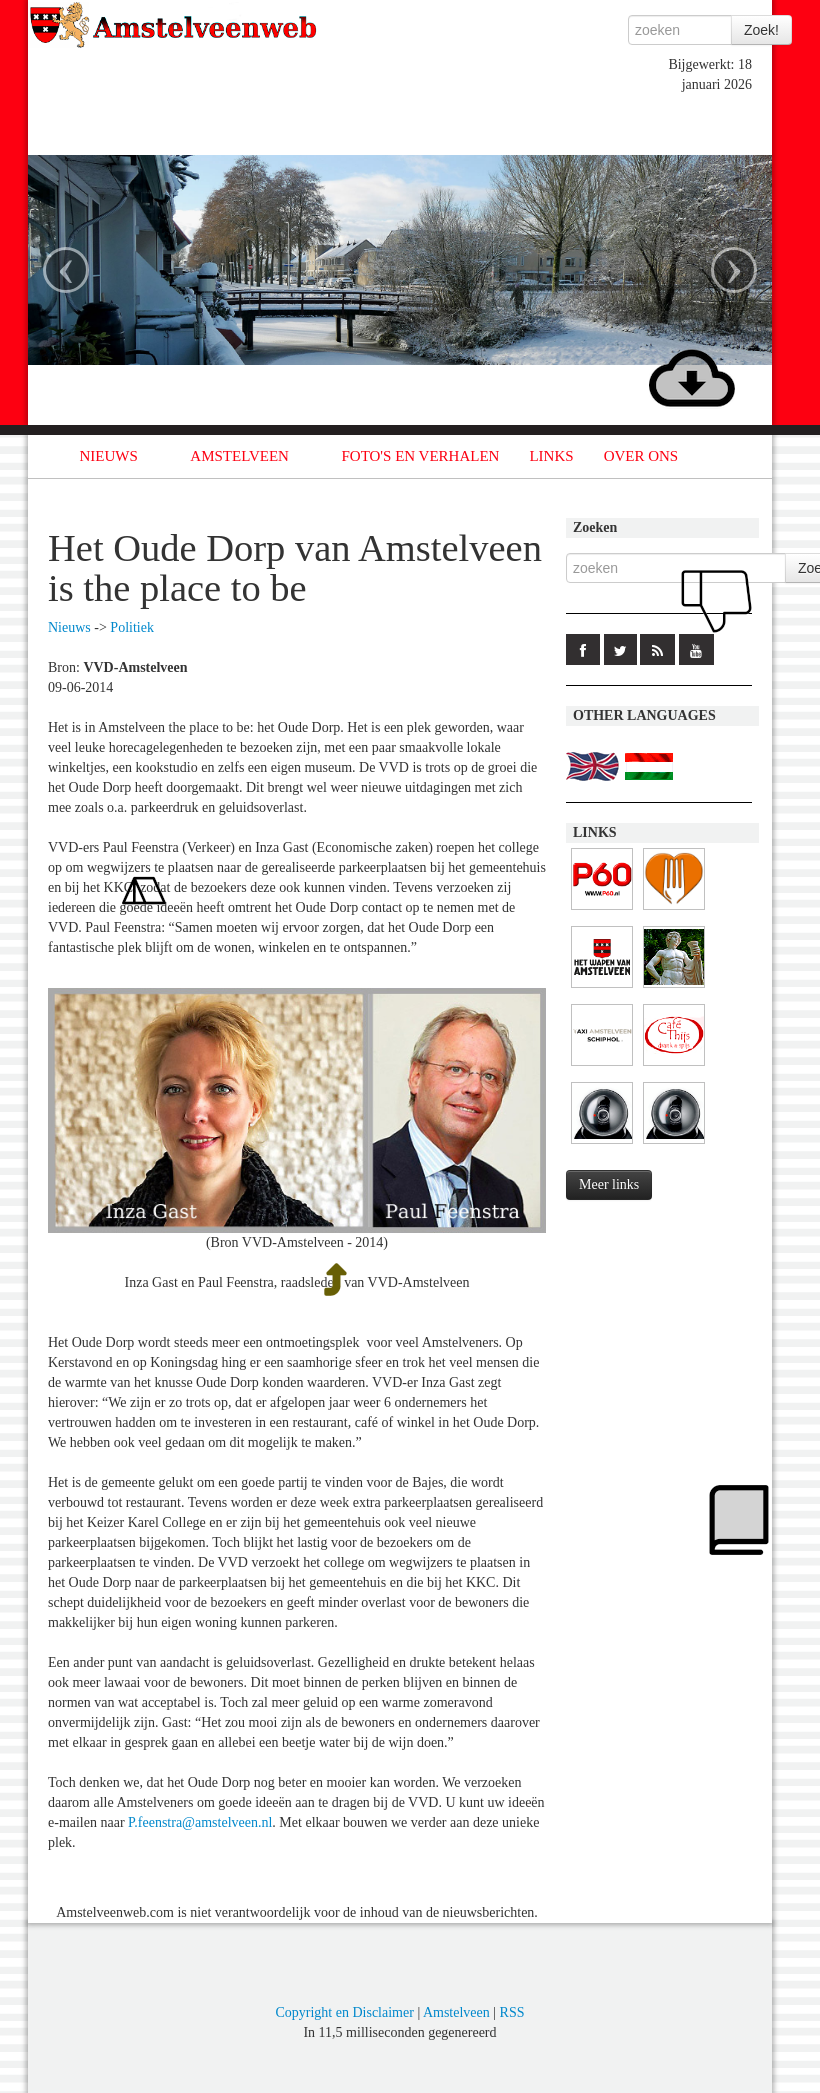 This screenshot has height=2093, width=820. What do you see at coordinates (336, 1279) in the screenshot?
I see `move item up one level` at bounding box center [336, 1279].